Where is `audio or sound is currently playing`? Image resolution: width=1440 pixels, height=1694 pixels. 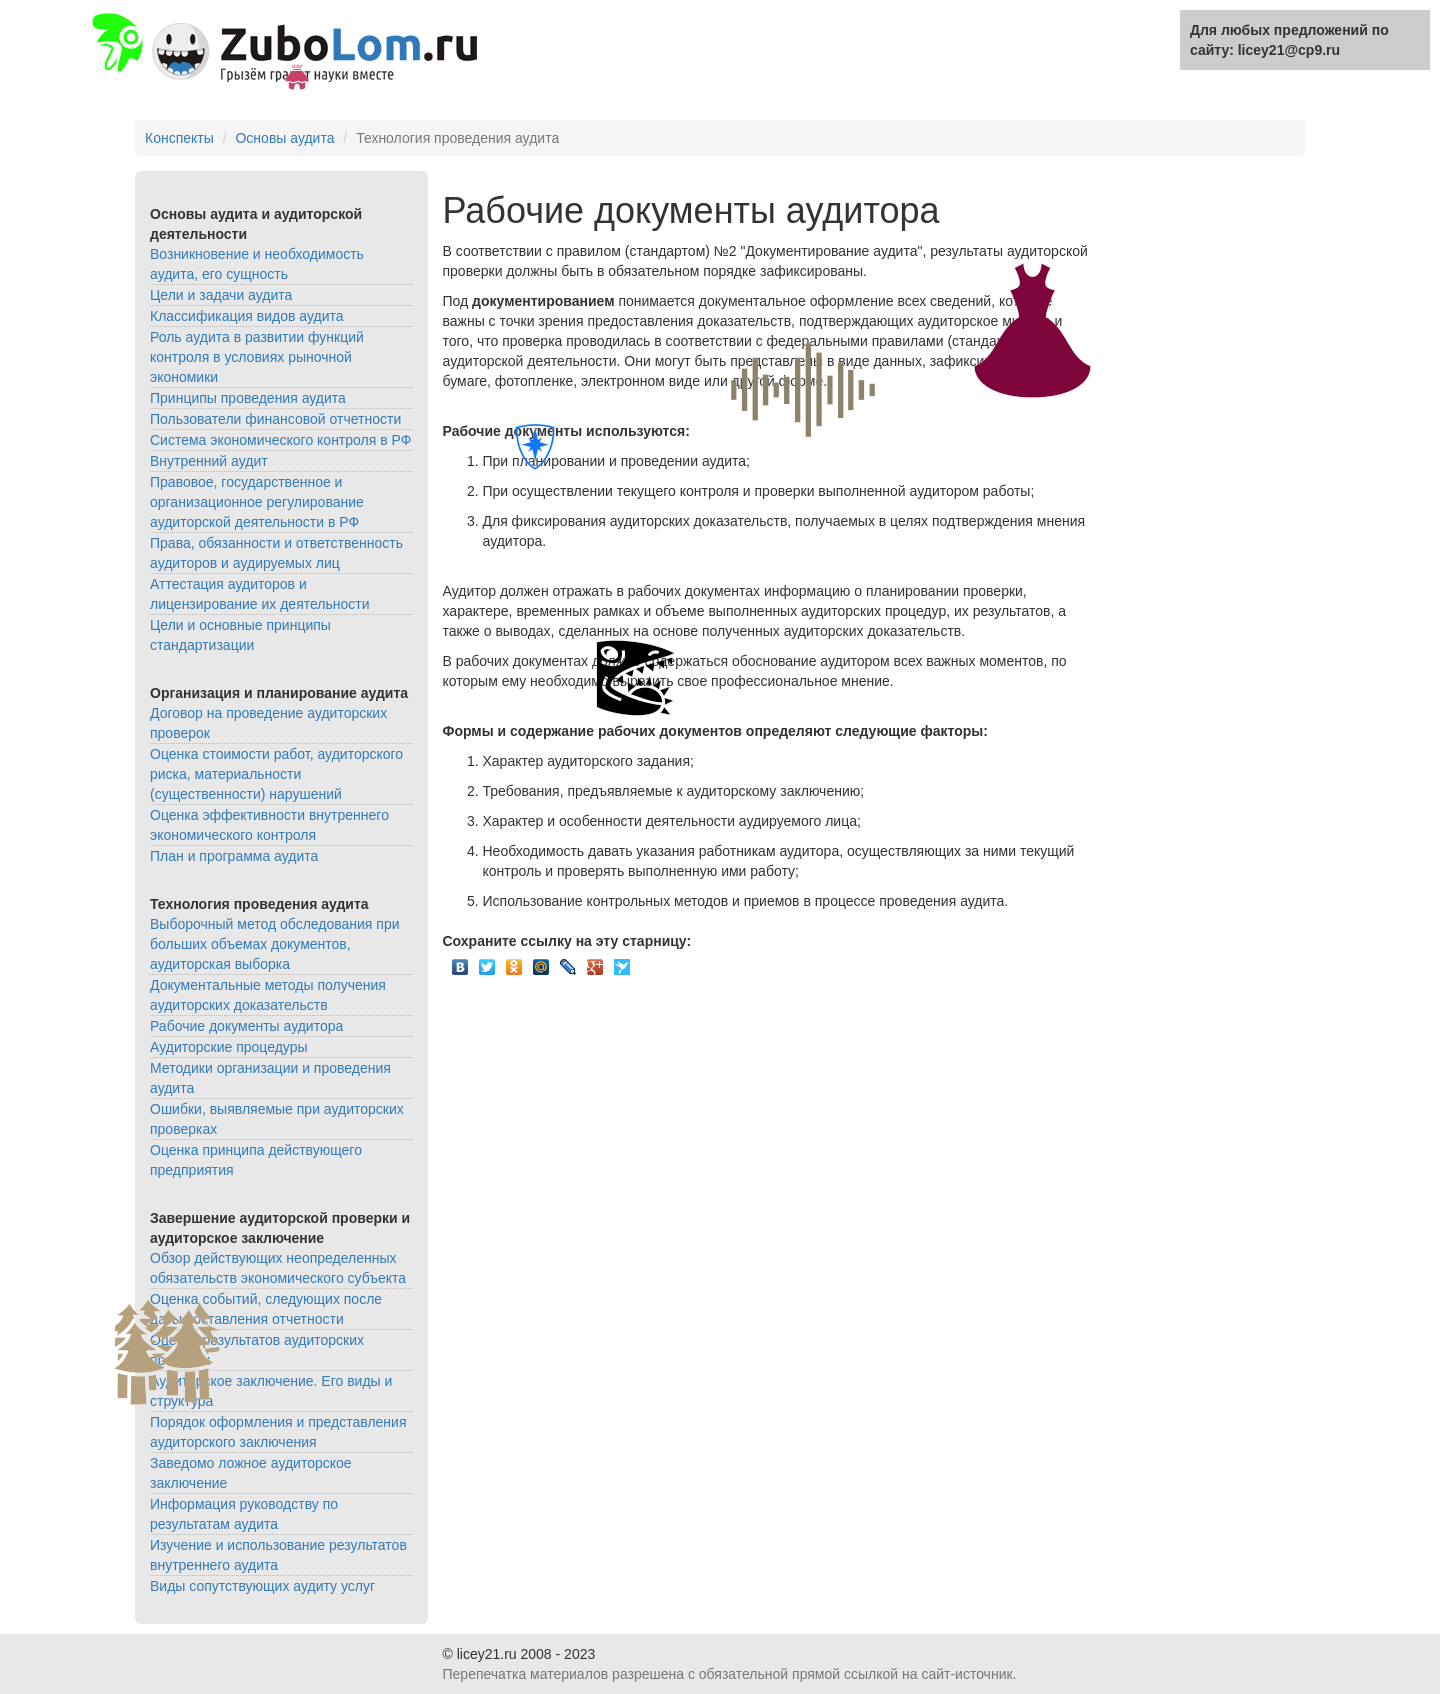
audio or sound is currently playing is located at coordinates (803, 390).